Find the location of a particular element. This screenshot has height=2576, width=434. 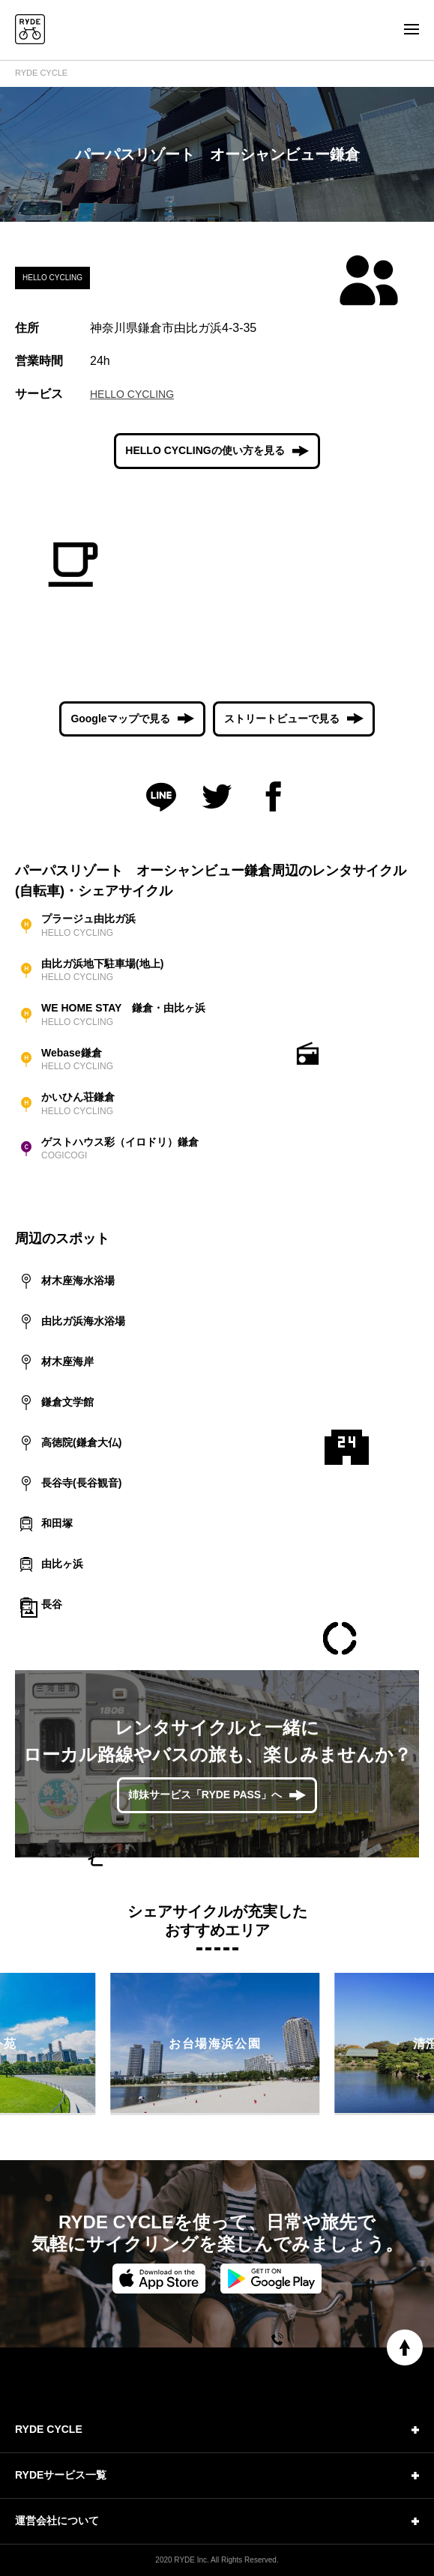

find nearby coffee shops or cafes is located at coordinates (73, 564).